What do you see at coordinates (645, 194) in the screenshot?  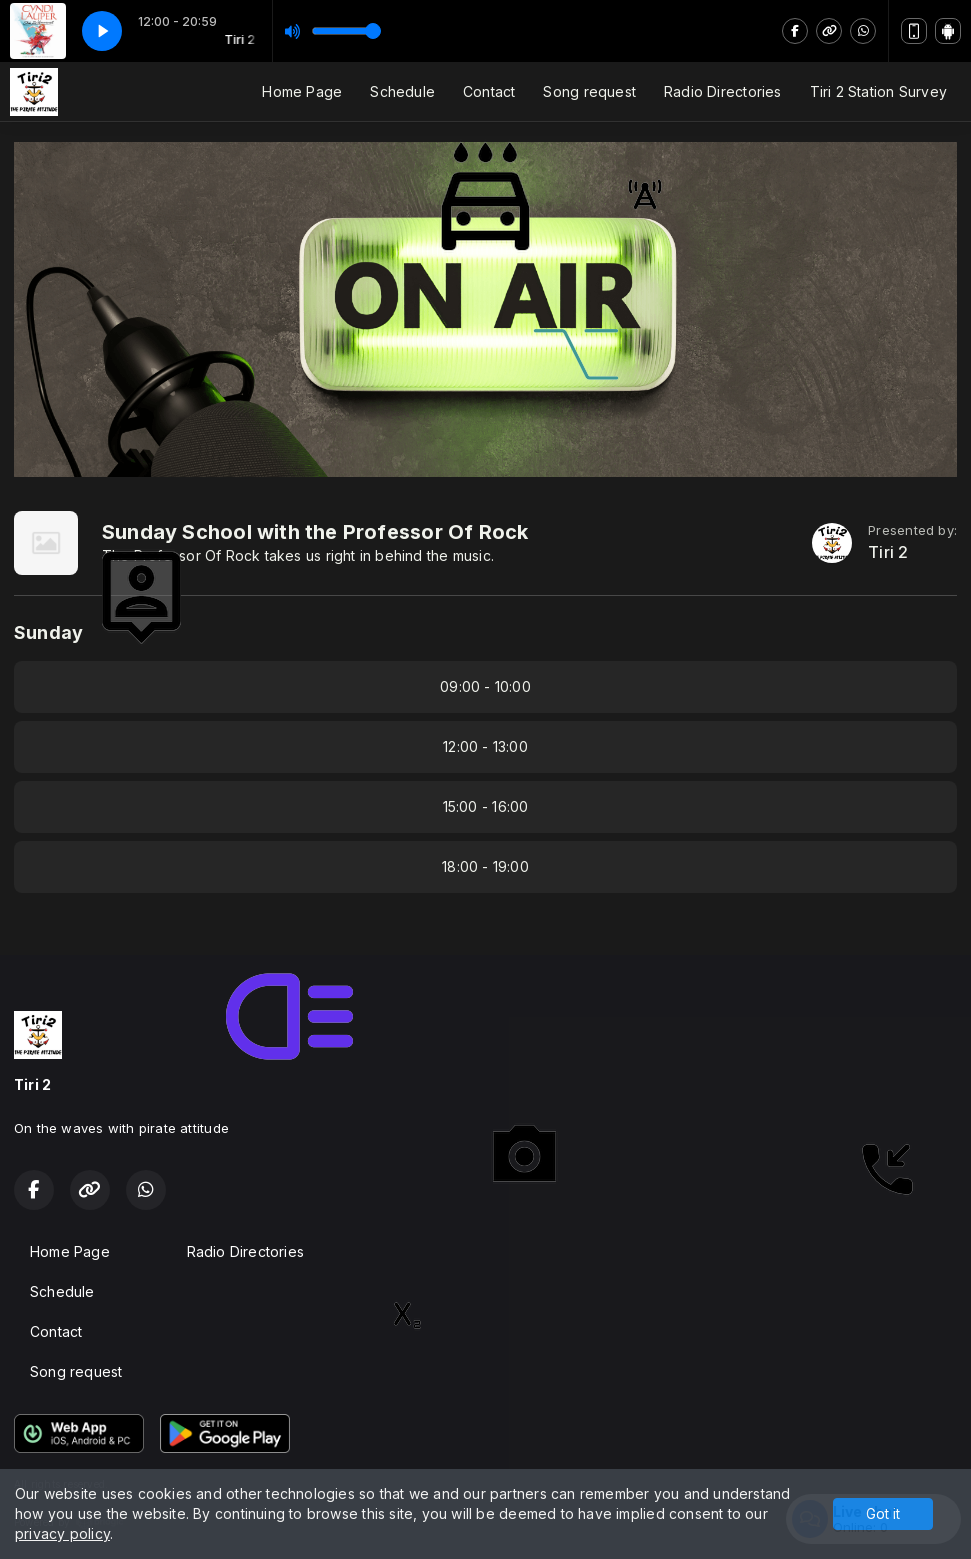 I see `indicates cellular network or mobile signal status` at bounding box center [645, 194].